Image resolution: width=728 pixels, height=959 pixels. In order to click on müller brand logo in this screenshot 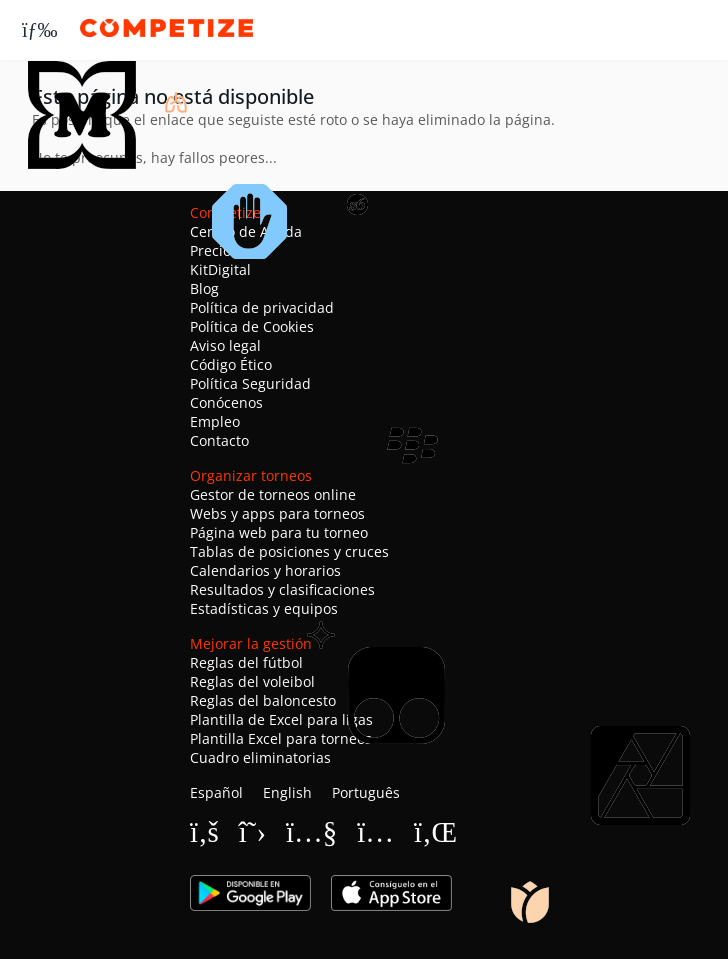, I will do `click(82, 115)`.